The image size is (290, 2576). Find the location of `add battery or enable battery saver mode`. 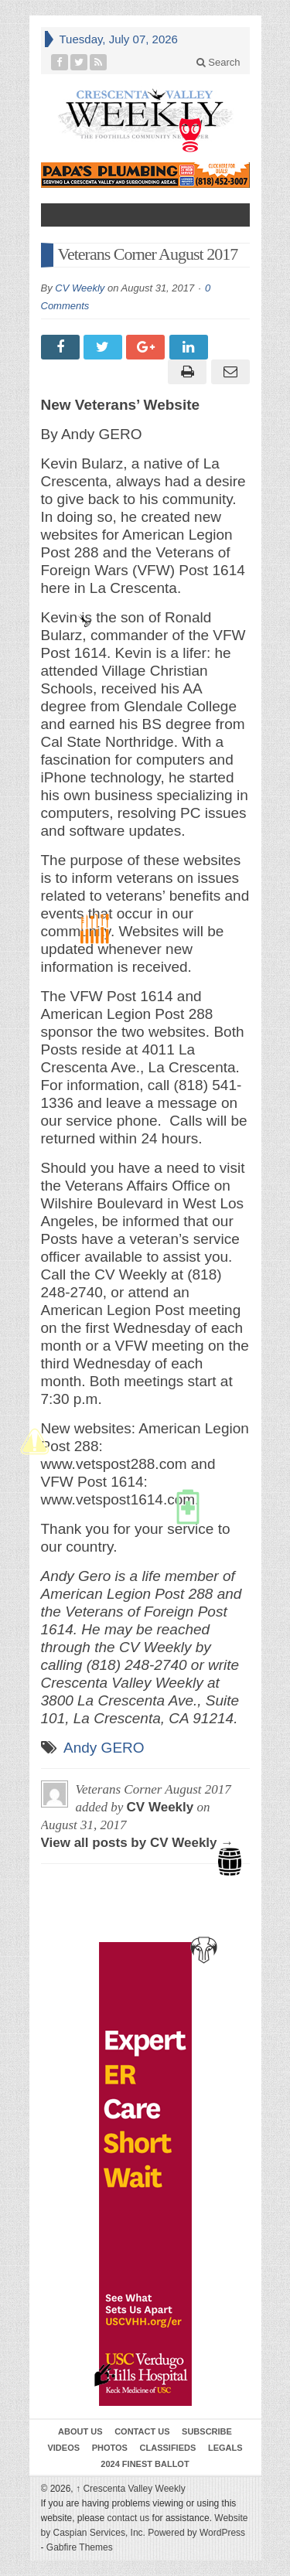

add battery or enable battery saver mode is located at coordinates (188, 1507).